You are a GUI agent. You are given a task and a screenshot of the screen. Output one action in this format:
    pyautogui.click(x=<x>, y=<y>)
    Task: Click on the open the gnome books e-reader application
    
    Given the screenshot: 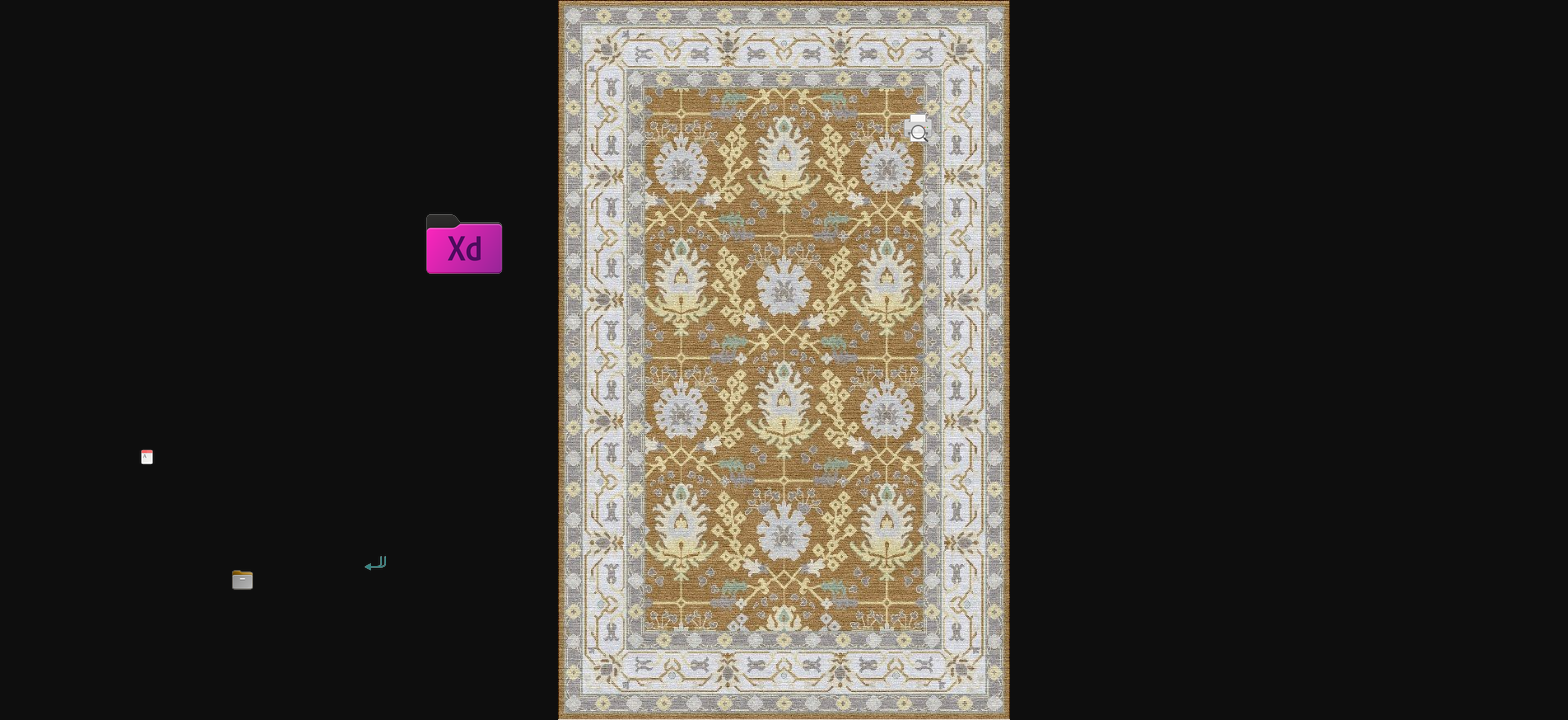 What is the action you would take?
    pyautogui.click(x=147, y=457)
    